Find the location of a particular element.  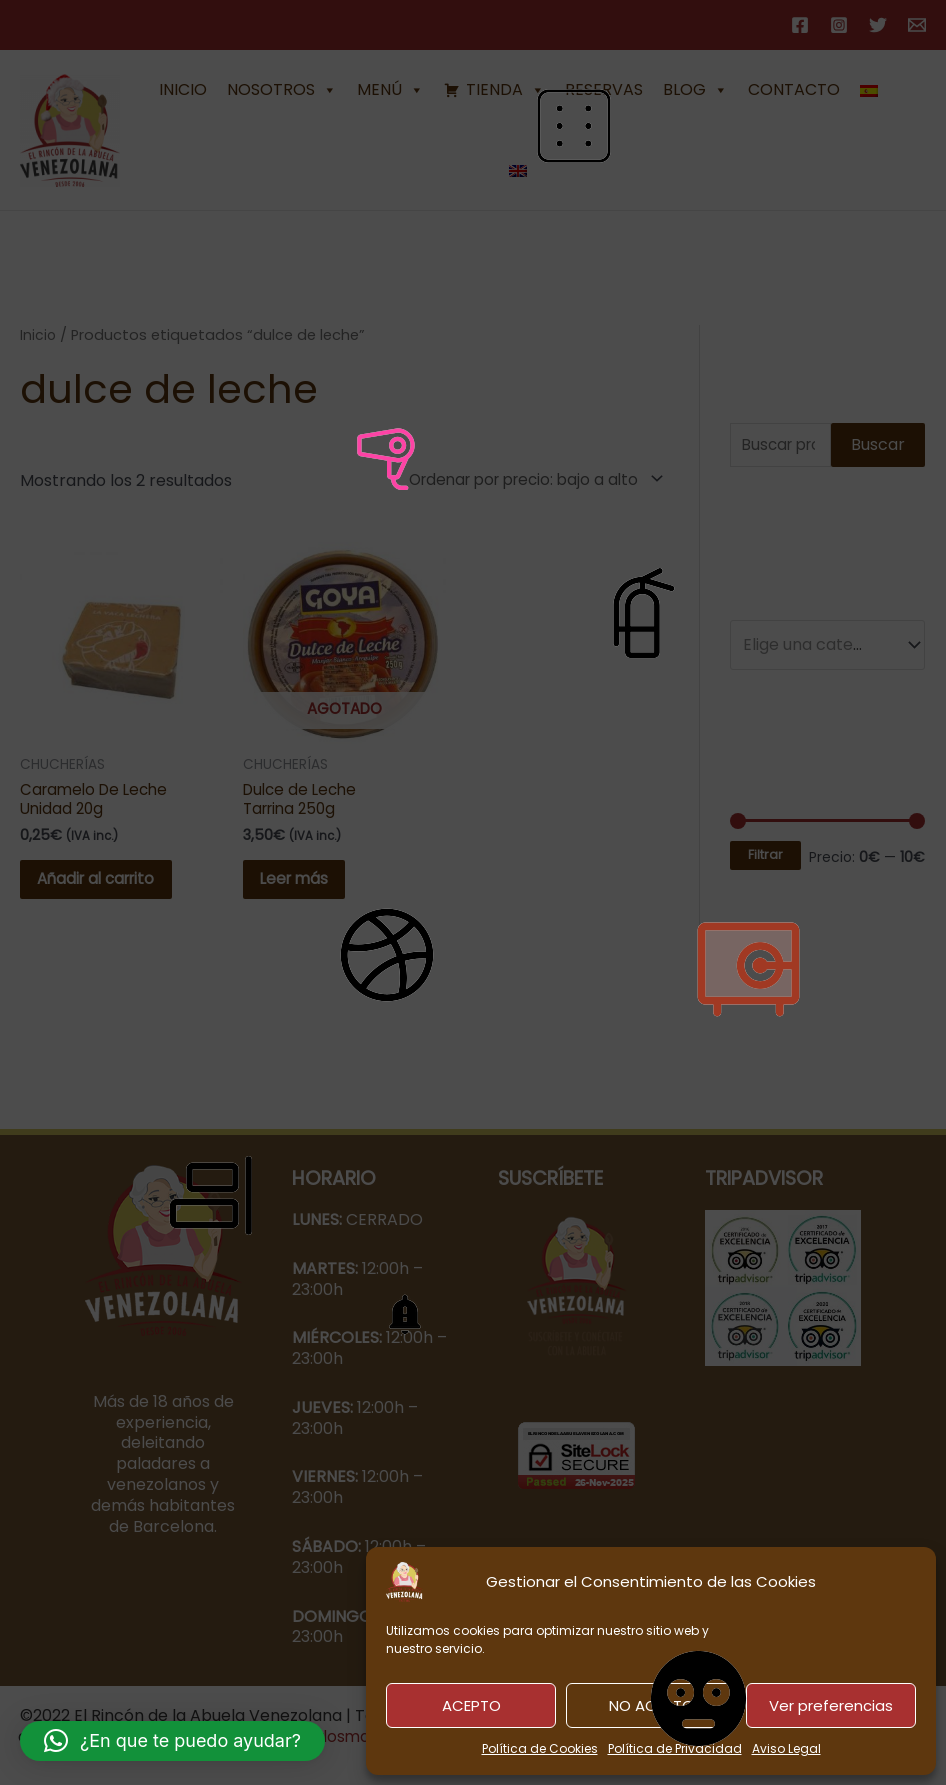

view dribbble profile is located at coordinates (387, 955).